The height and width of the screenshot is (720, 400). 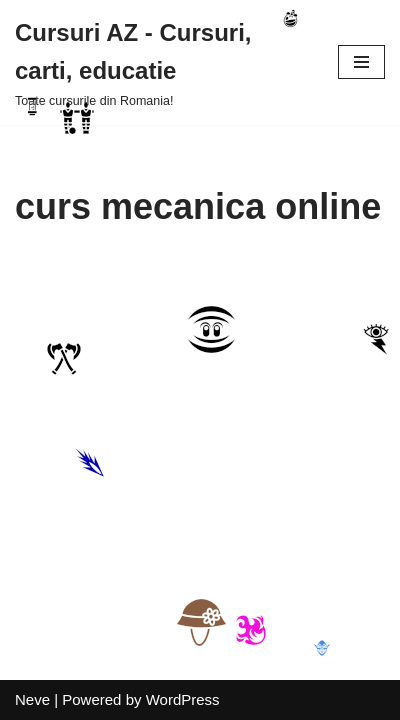 I want to click on access combat or battle features, so click(x=64, y=359).